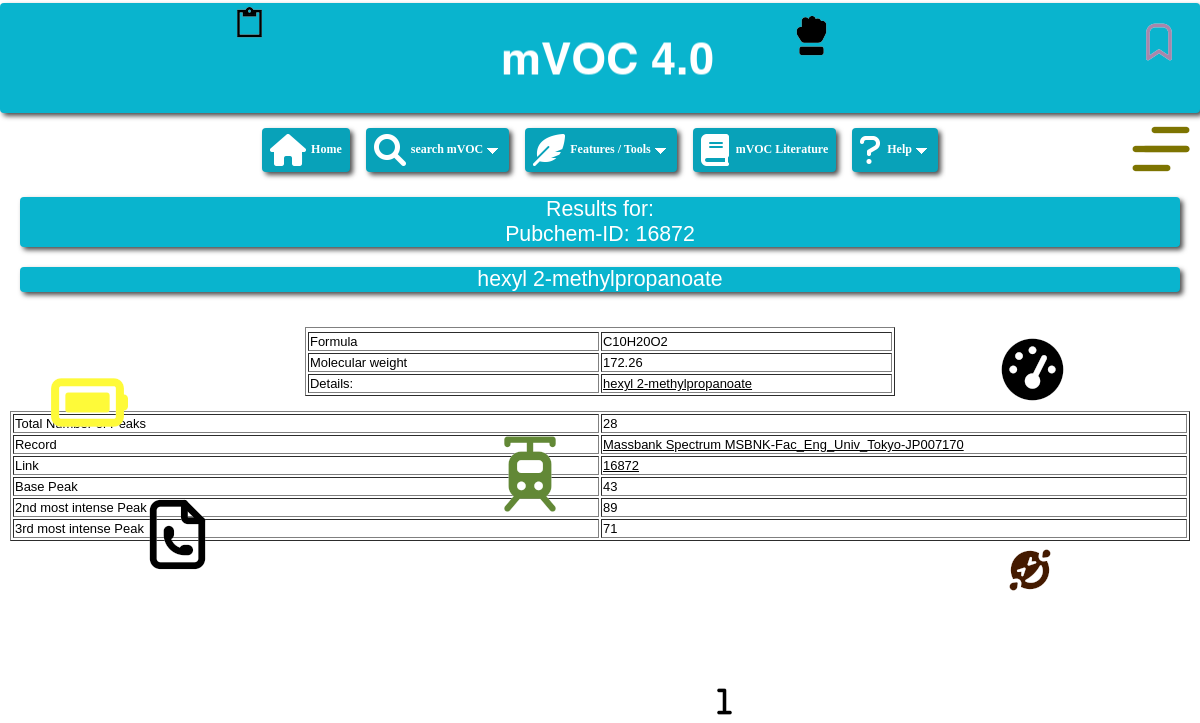 The image size is (1200, 723). Describe the element at coordinates (1159, 42) in the screenshot. I see `save this item for later` at that location.